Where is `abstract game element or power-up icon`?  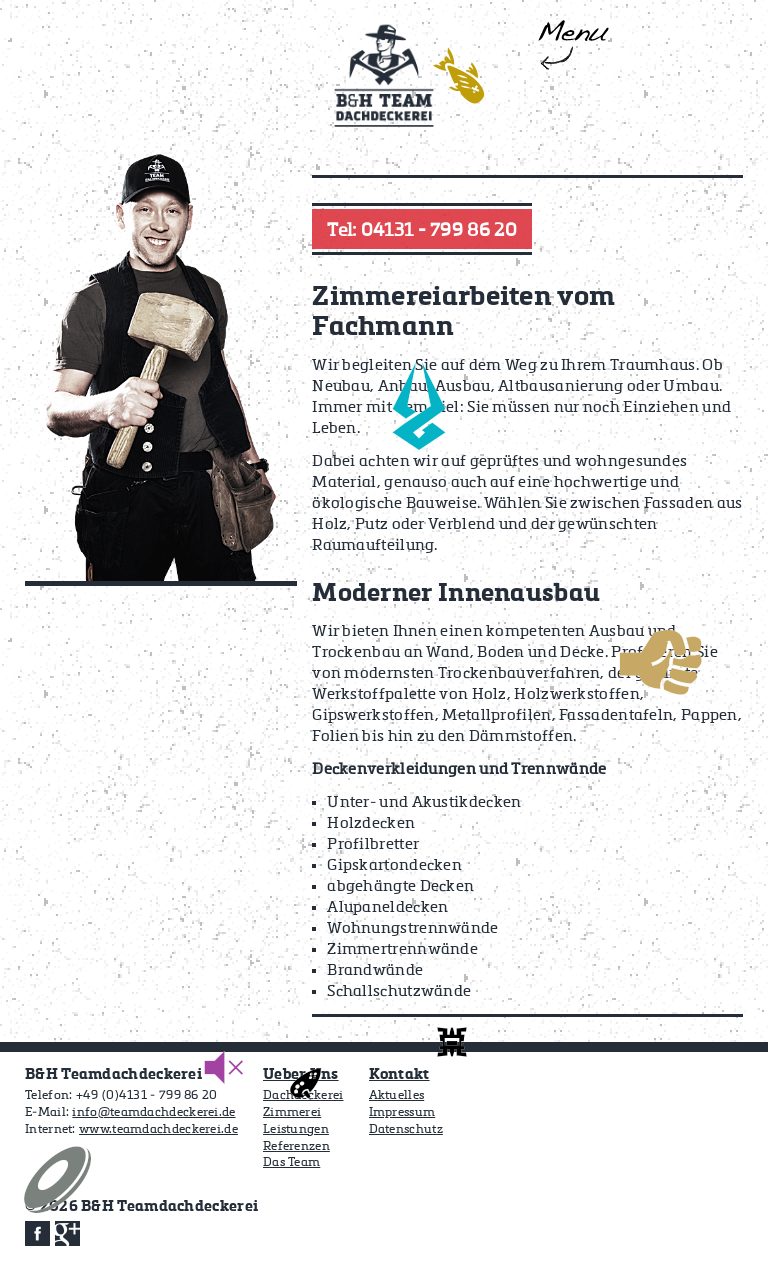 abstract game element or power-up icon is located at coordinates (452, 1042).